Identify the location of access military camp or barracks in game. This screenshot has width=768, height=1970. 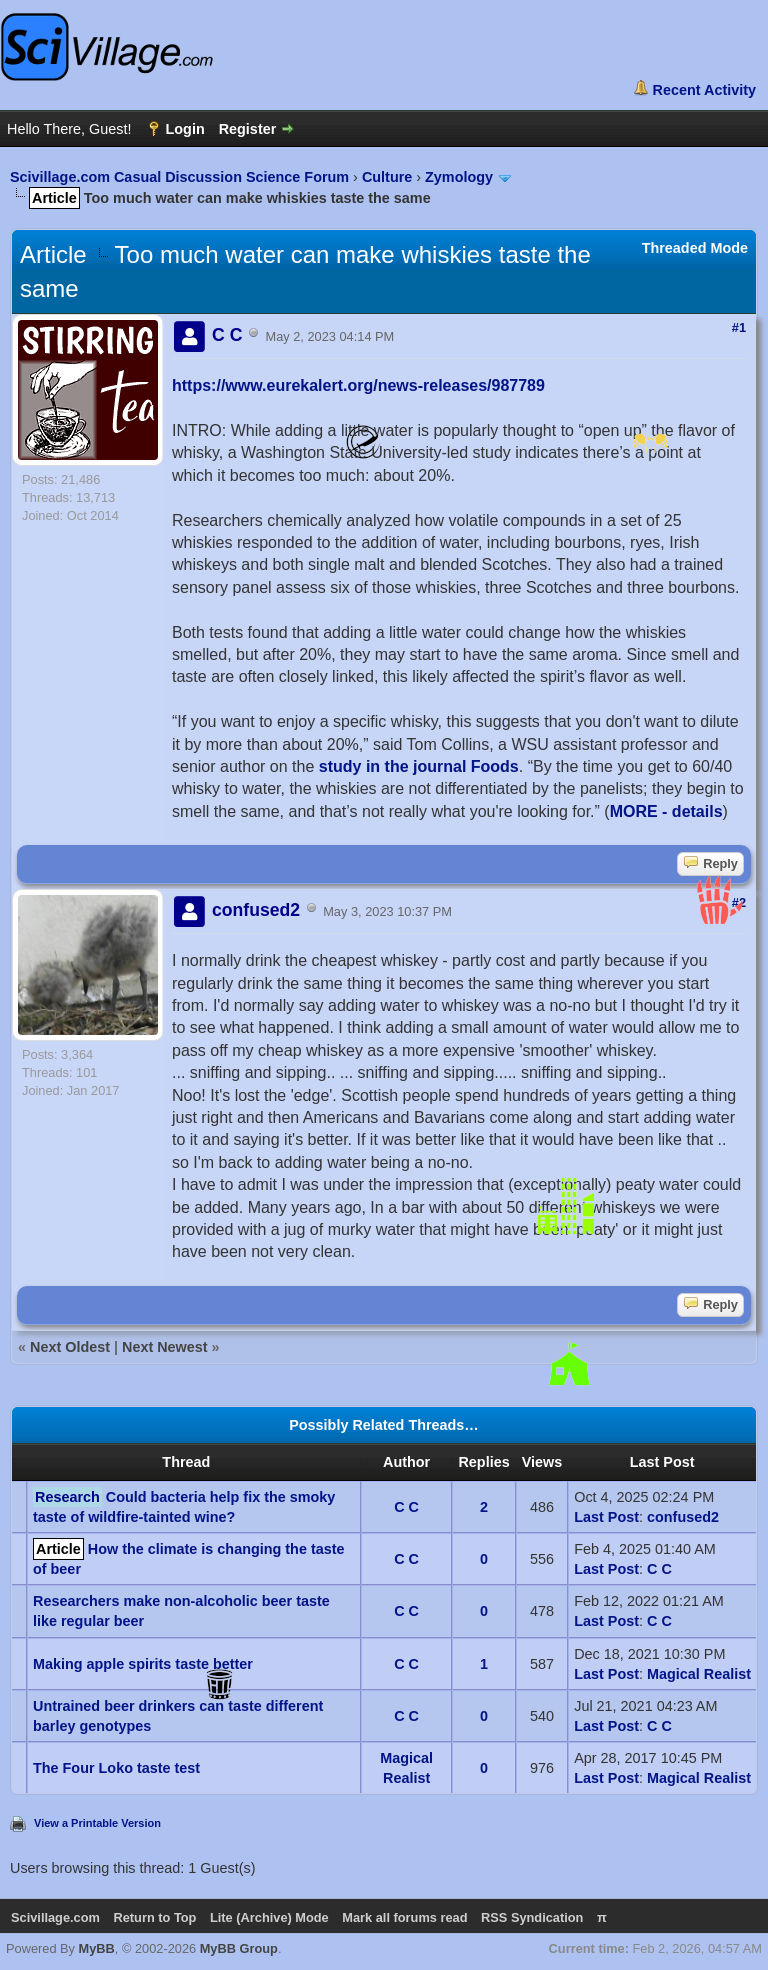
(569, 1363).